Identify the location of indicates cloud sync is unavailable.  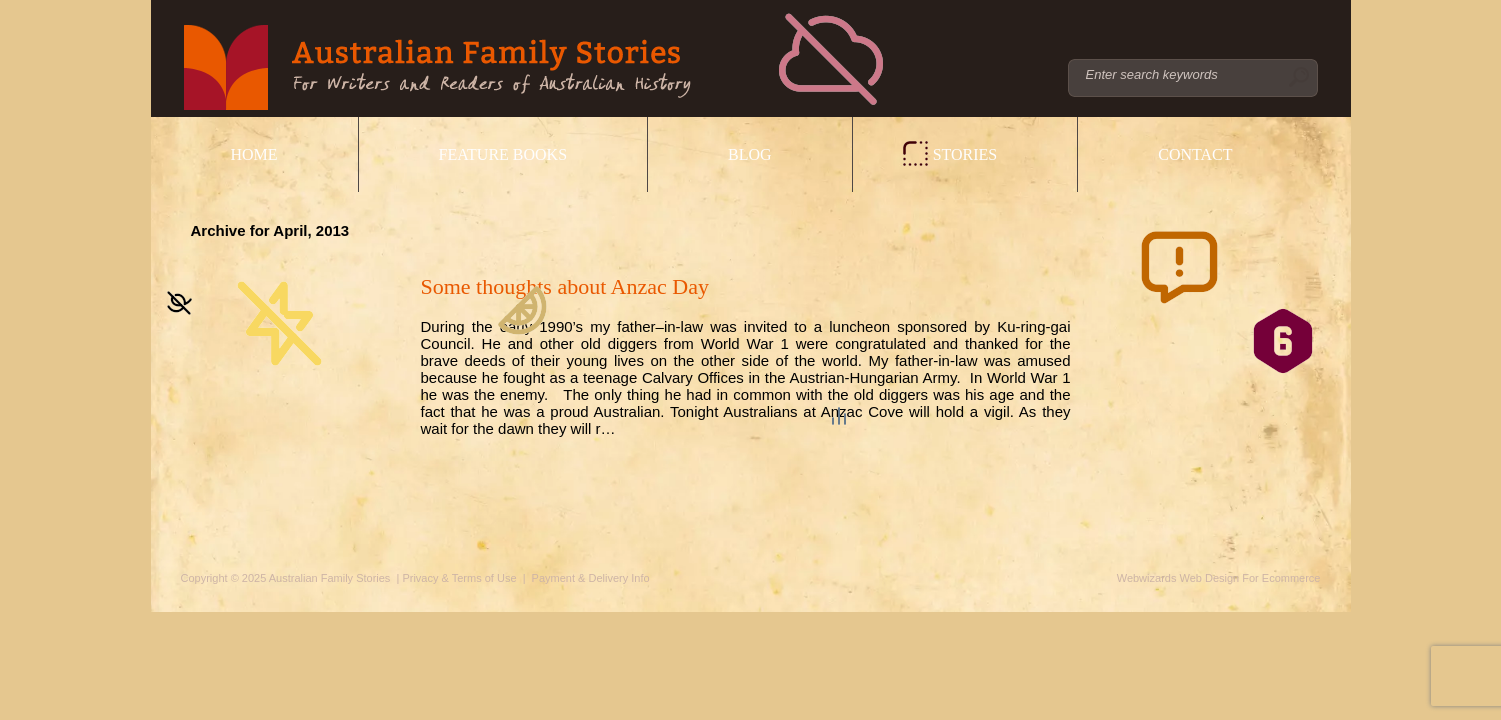
(831, 57).